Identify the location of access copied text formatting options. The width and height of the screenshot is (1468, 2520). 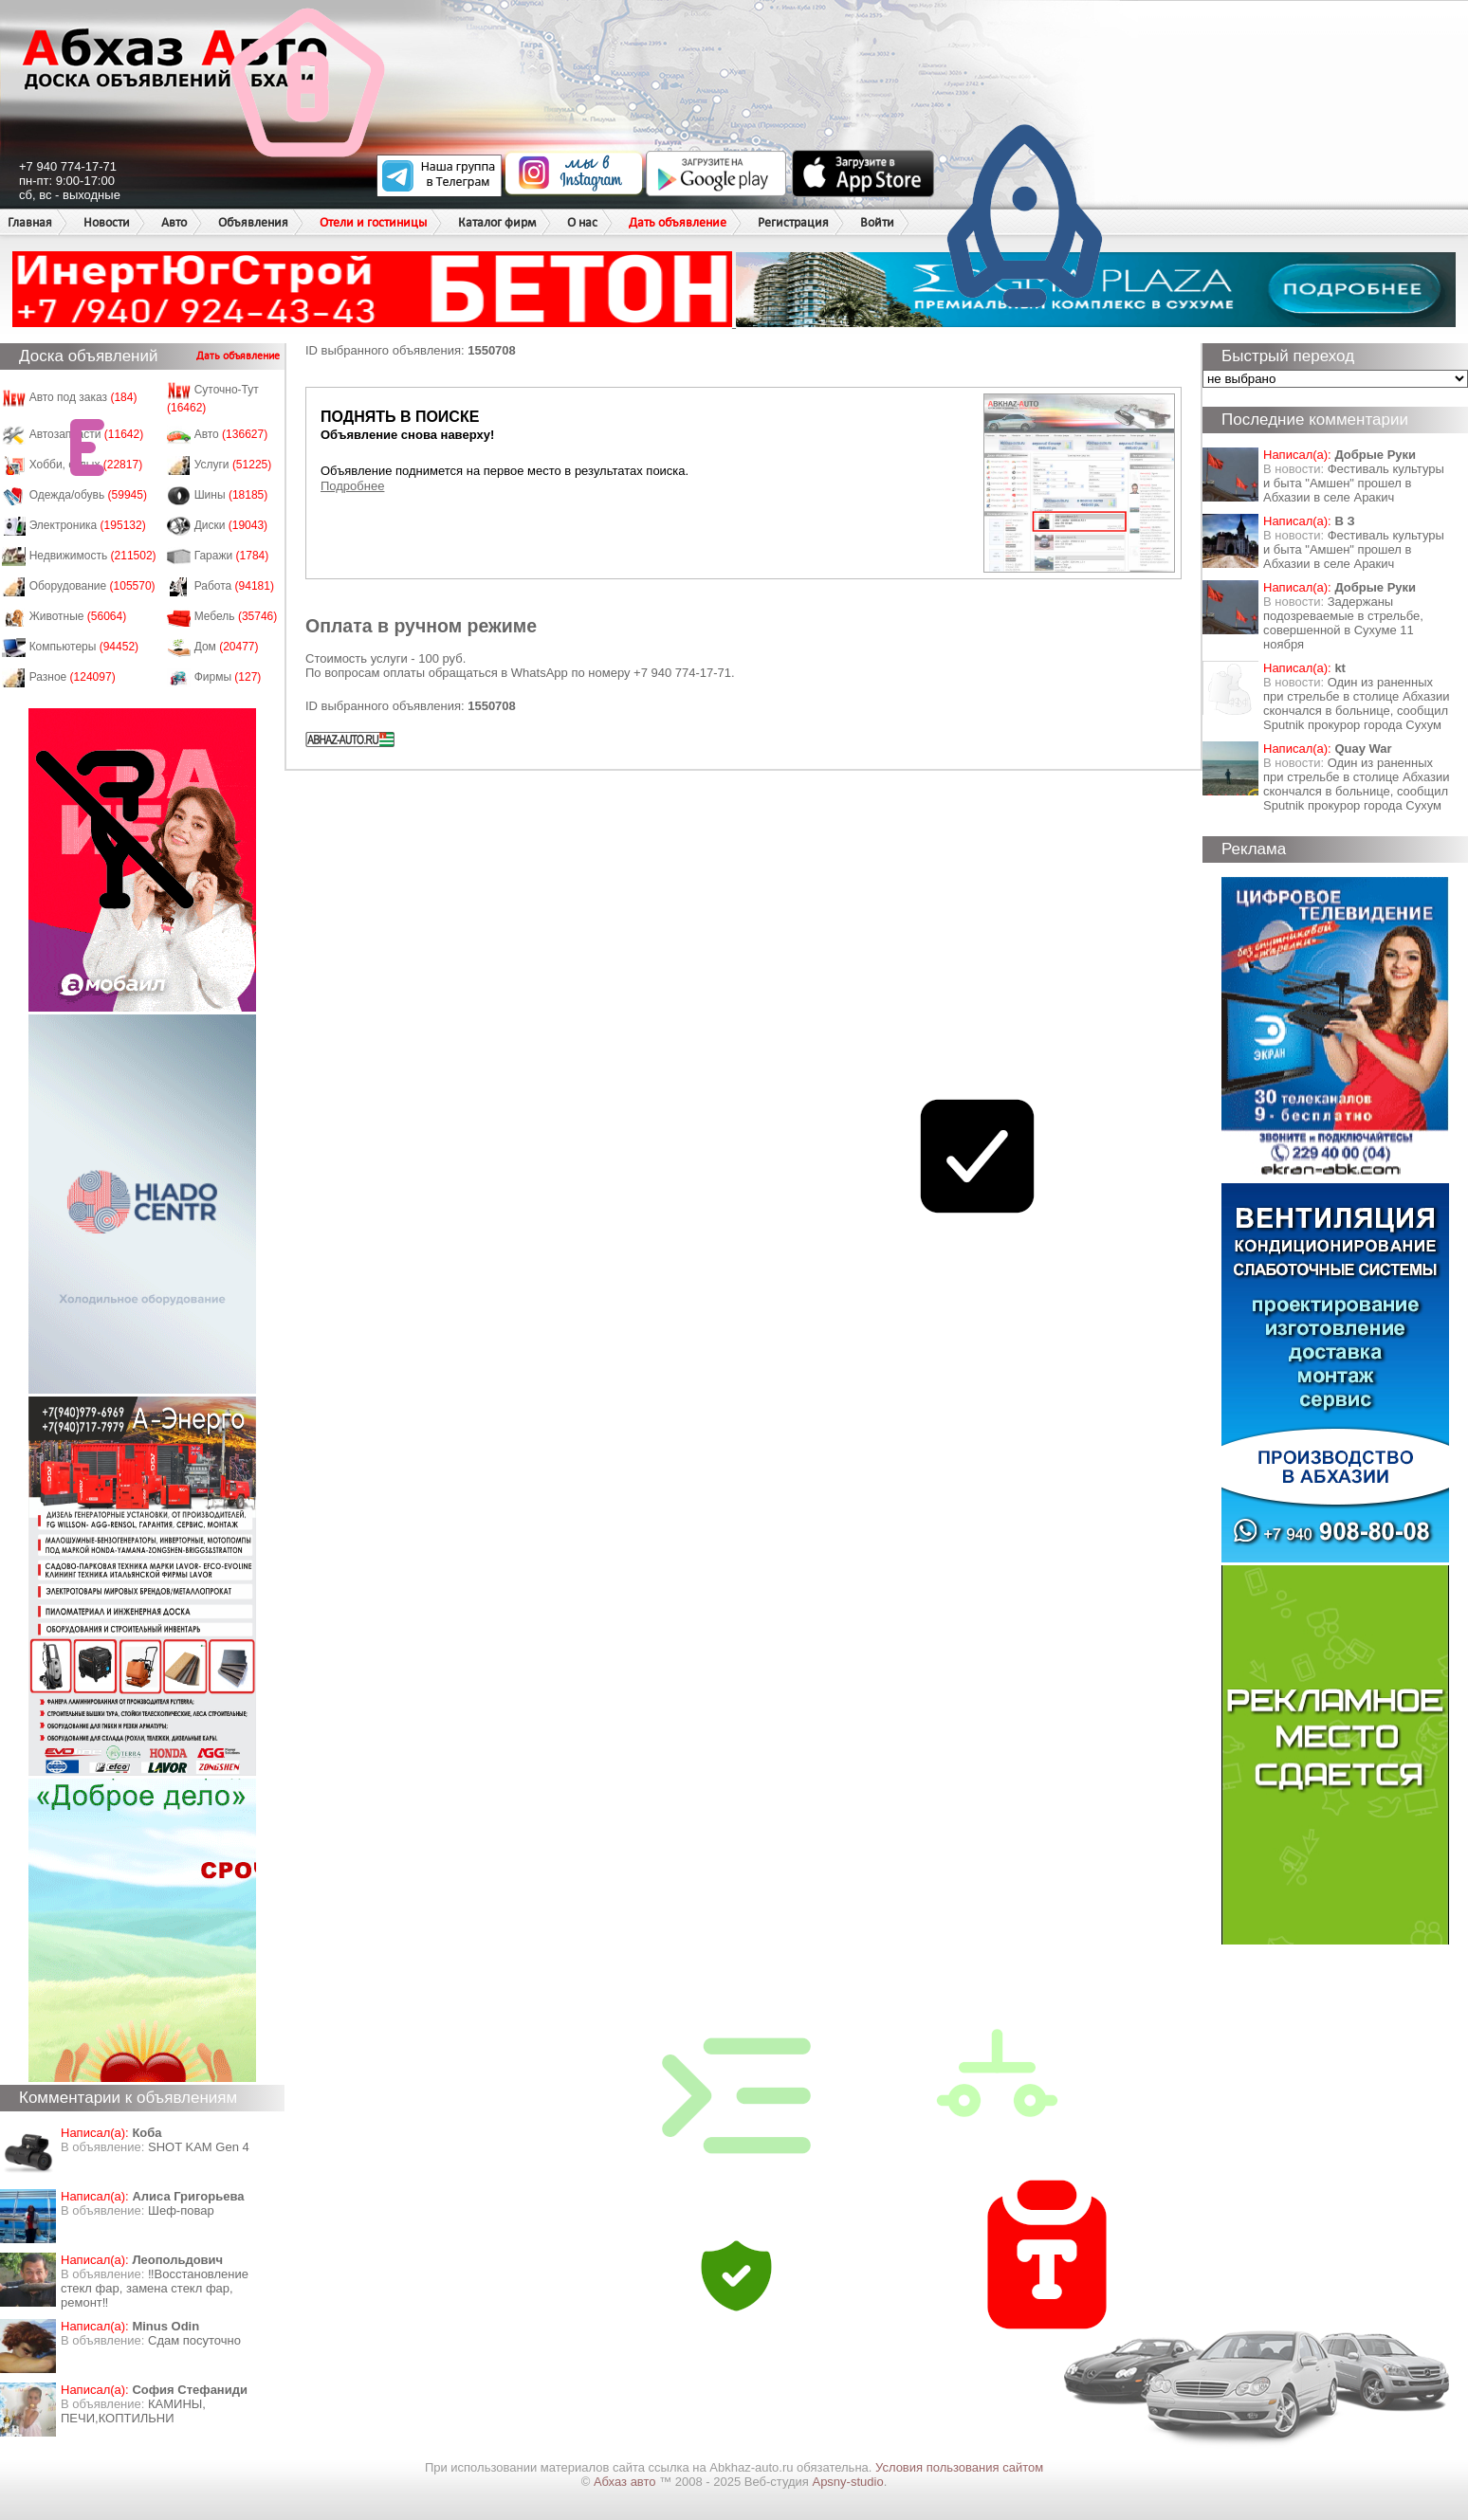
(1047, 2255).